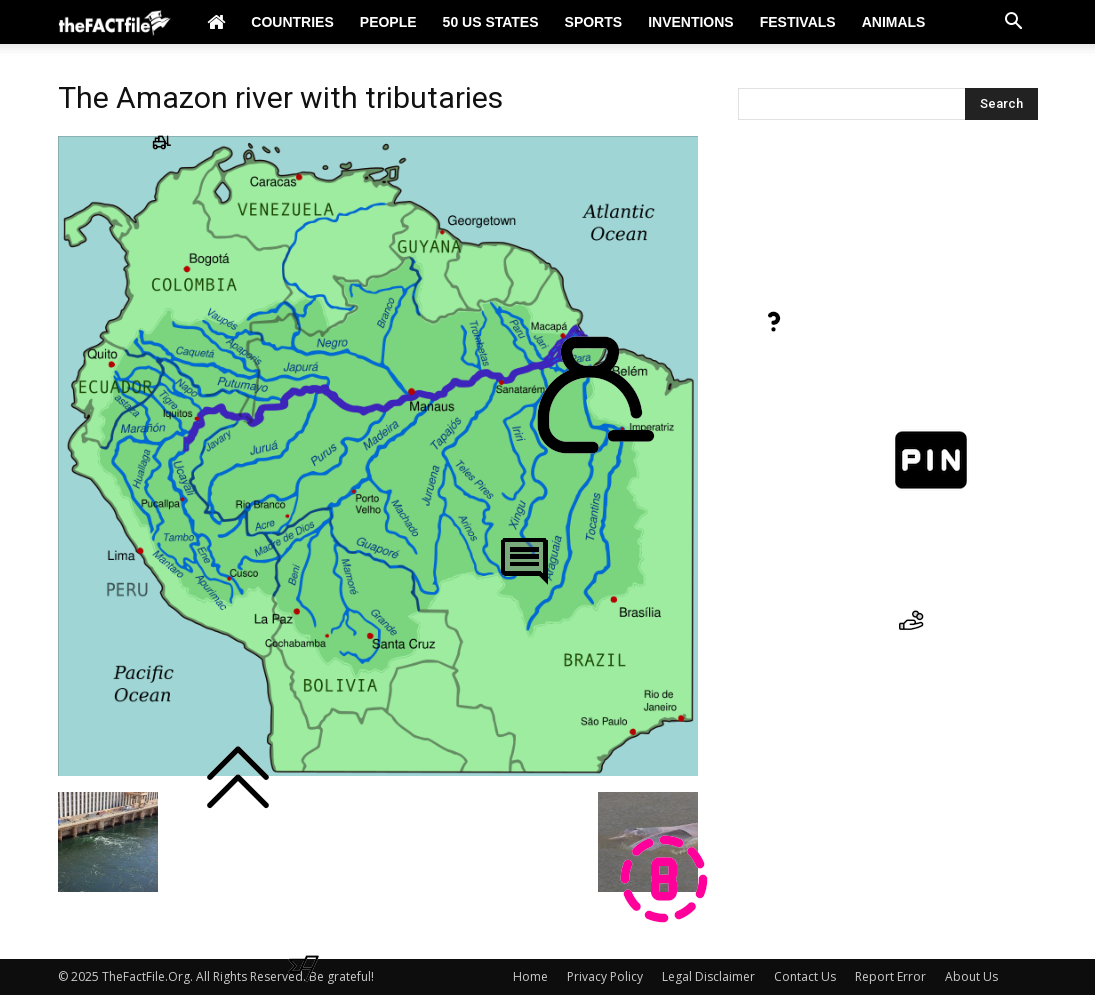 This screenshot has width=1095, height=995. What do you see at coordinates (773, 320) in the screenshot?
I see `access help or support information` at bounding box center [773, 320].